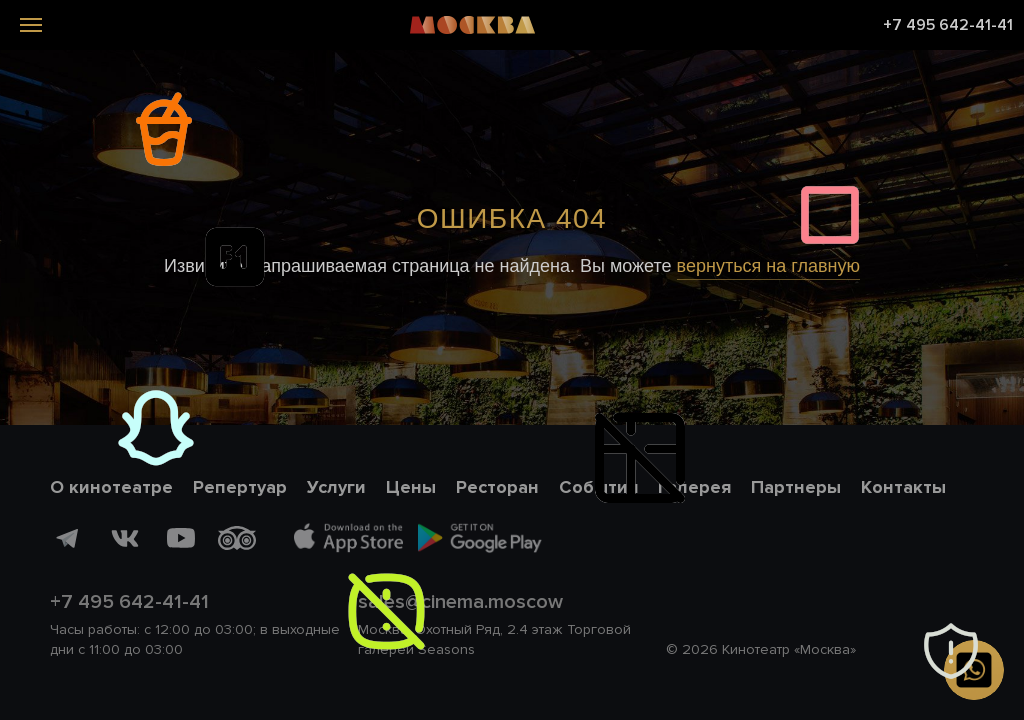 This screenshot has height=720, width=1024. I want to click on stop media playback, so click(830, 215).